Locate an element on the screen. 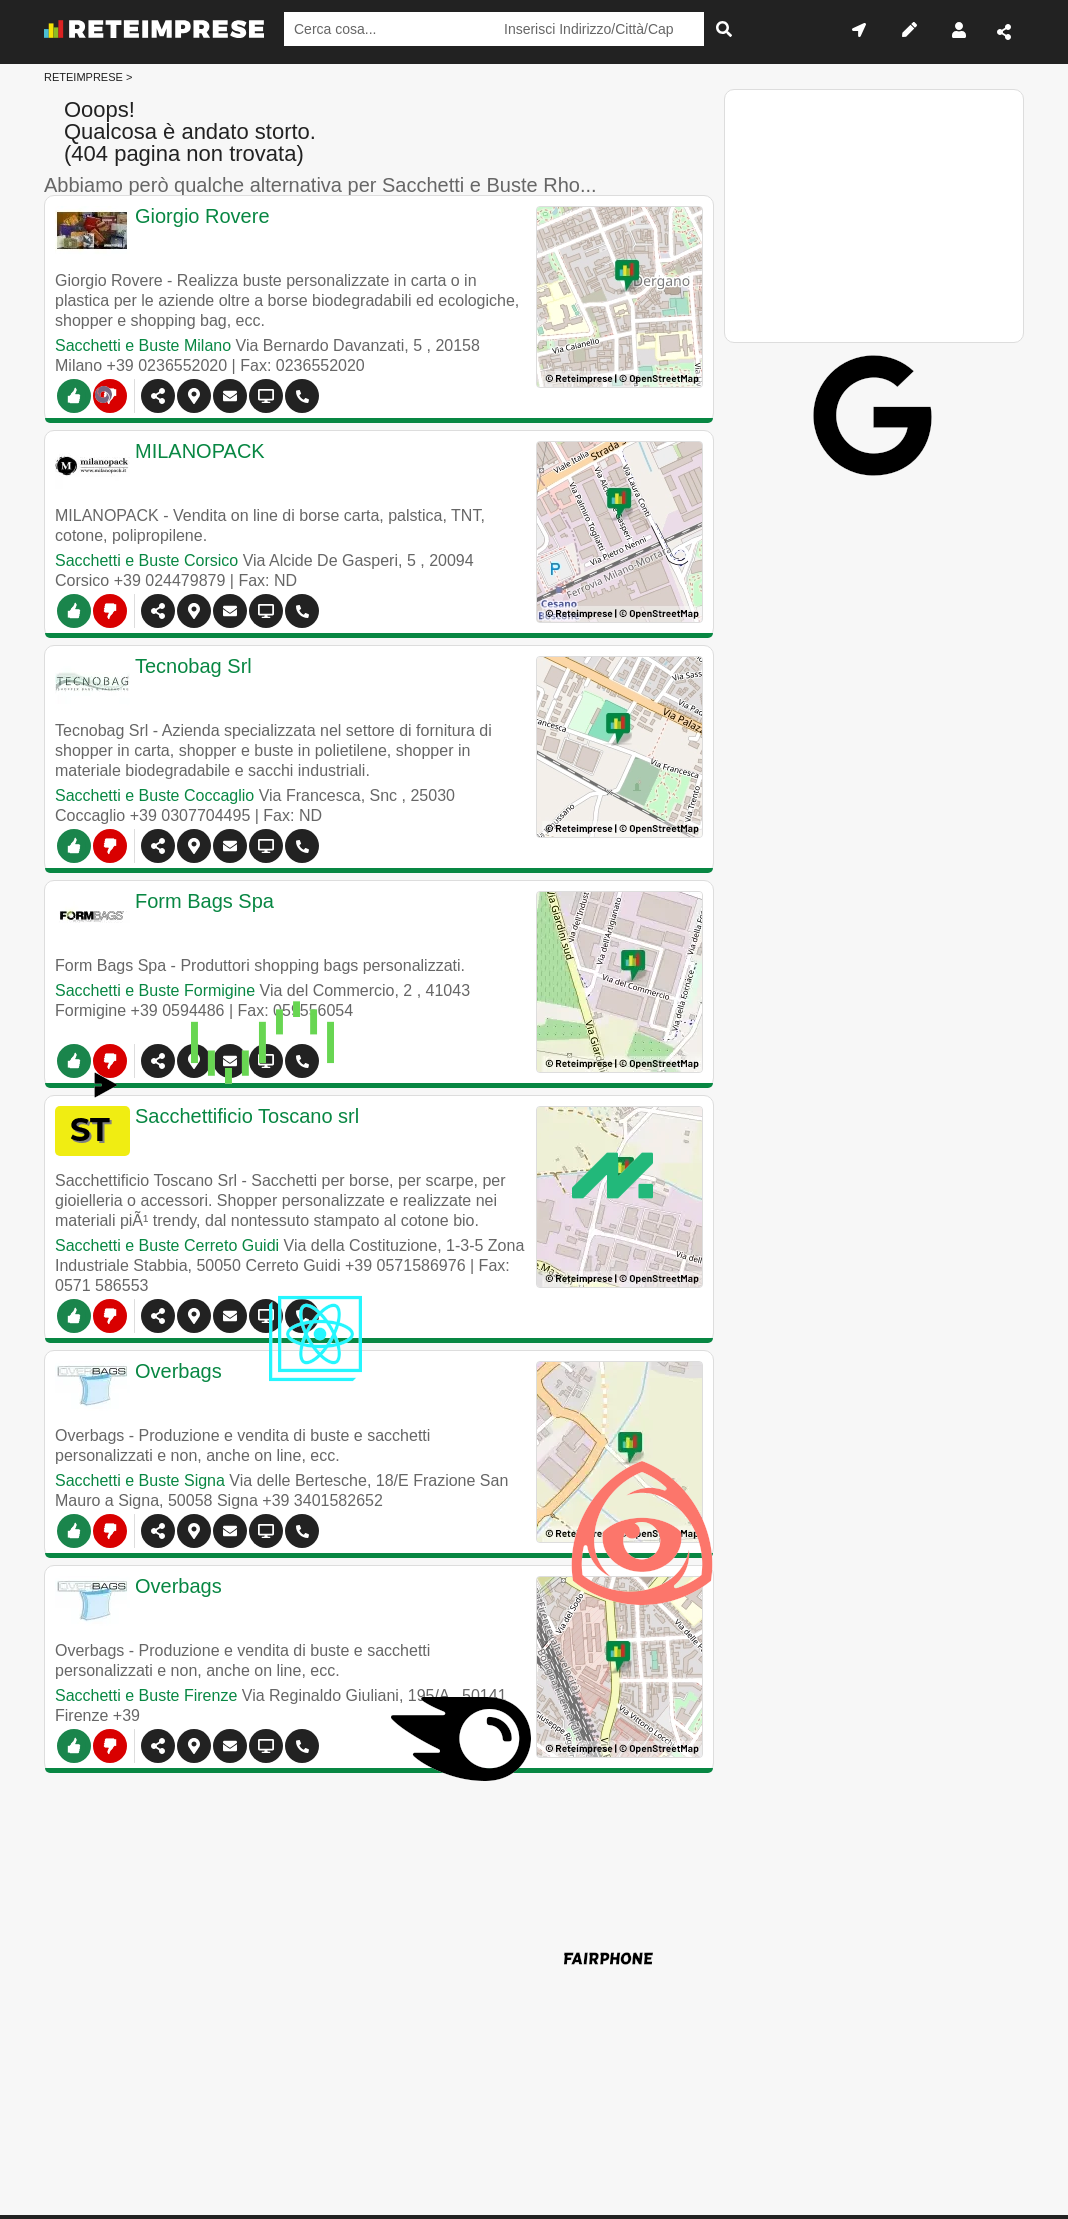 The height and width of the screenshot is (2219, 1068). create react app logo is located at coordinates (315, 1338).